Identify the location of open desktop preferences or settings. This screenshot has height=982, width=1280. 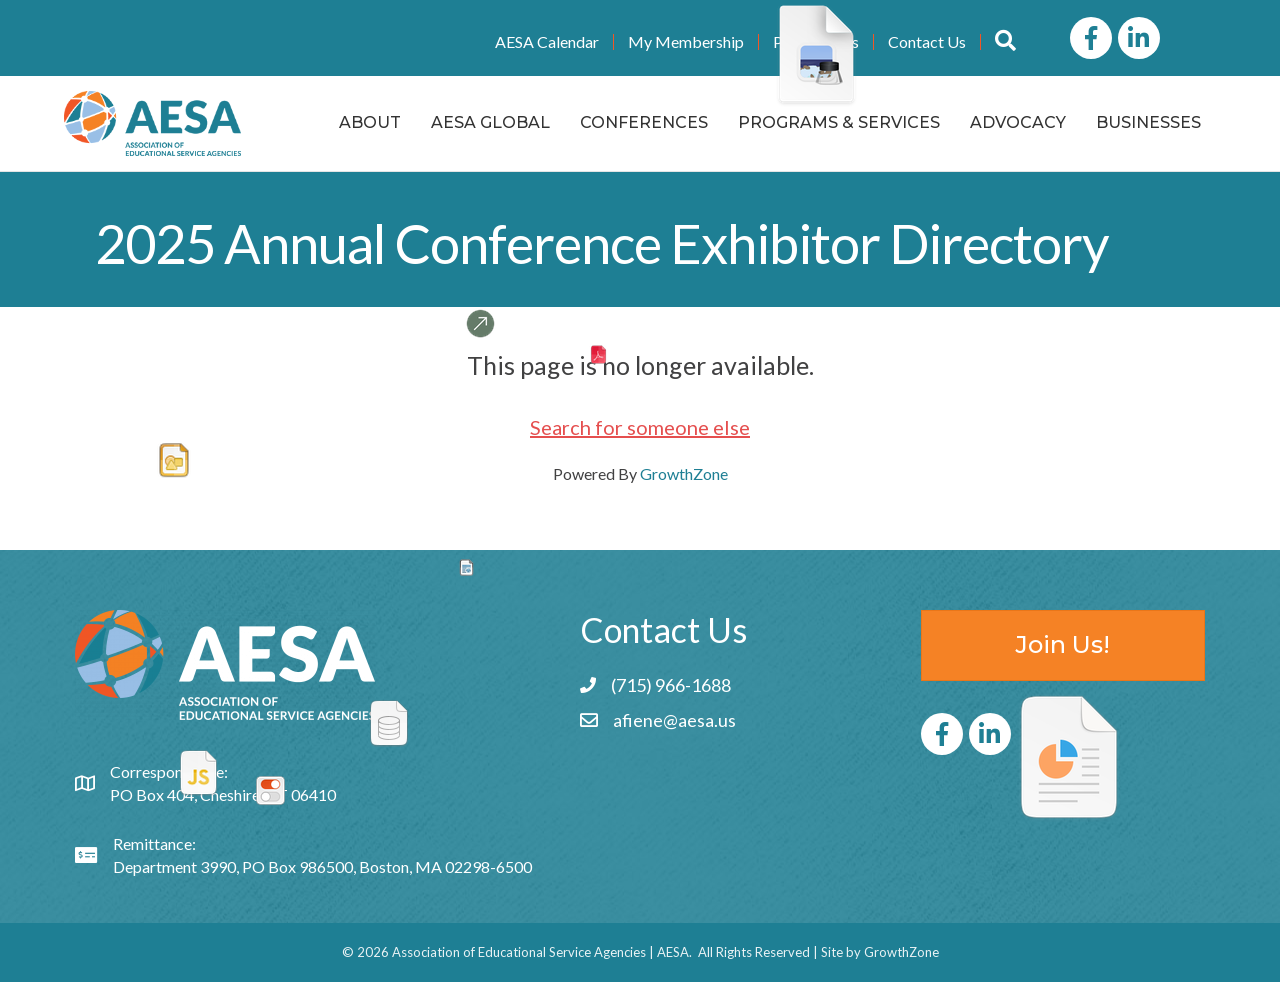
(270, 790).